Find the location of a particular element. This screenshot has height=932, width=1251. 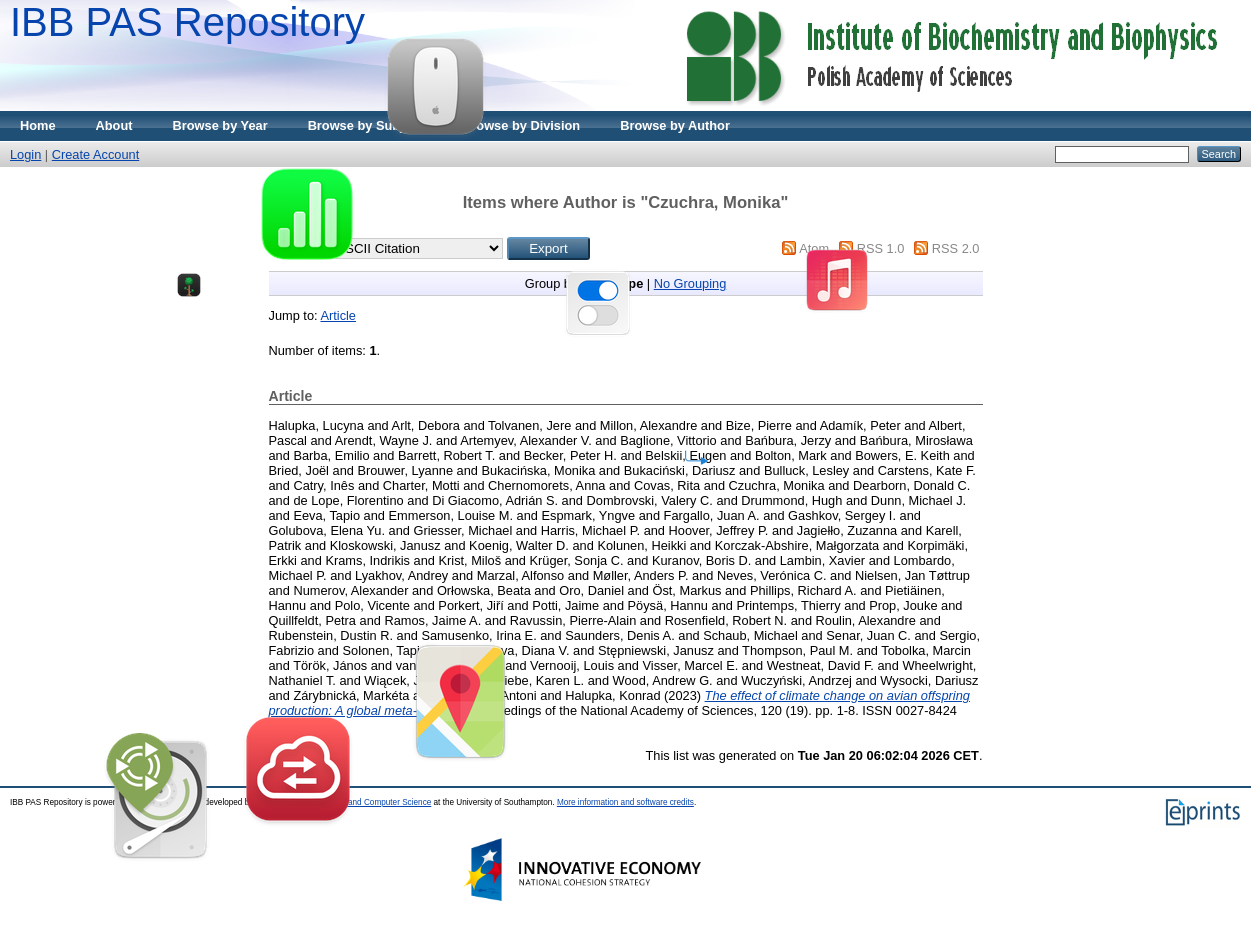

open mouse and trackpad settings is located at coordinates (435, 86).